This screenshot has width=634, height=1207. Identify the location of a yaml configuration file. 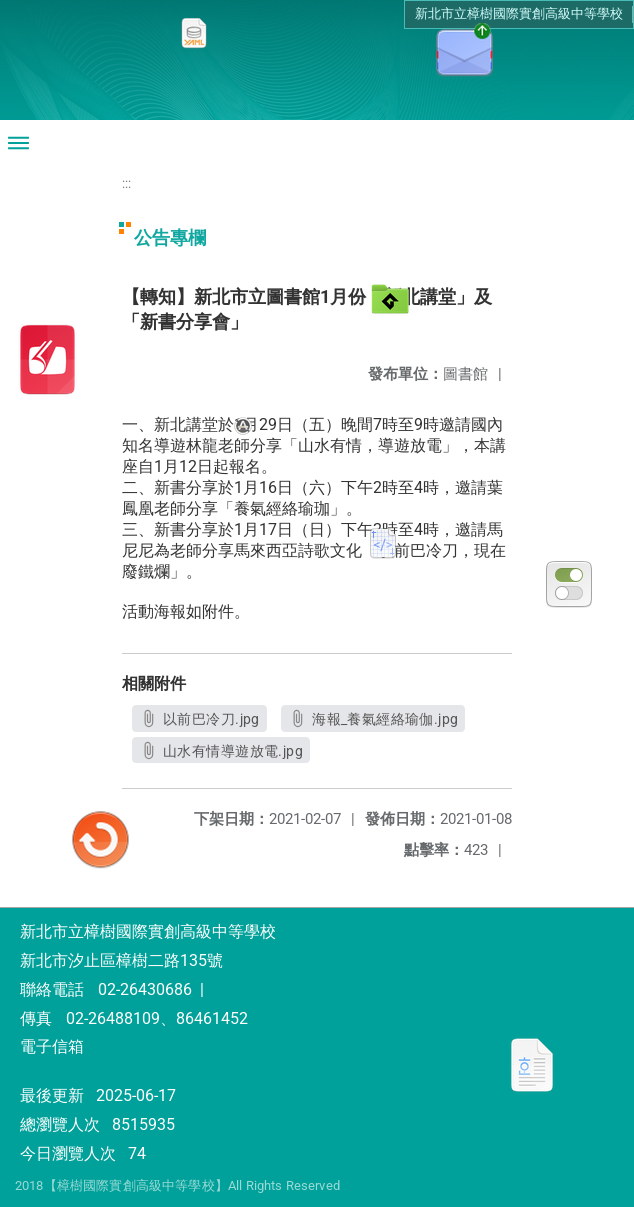
(194, 33).